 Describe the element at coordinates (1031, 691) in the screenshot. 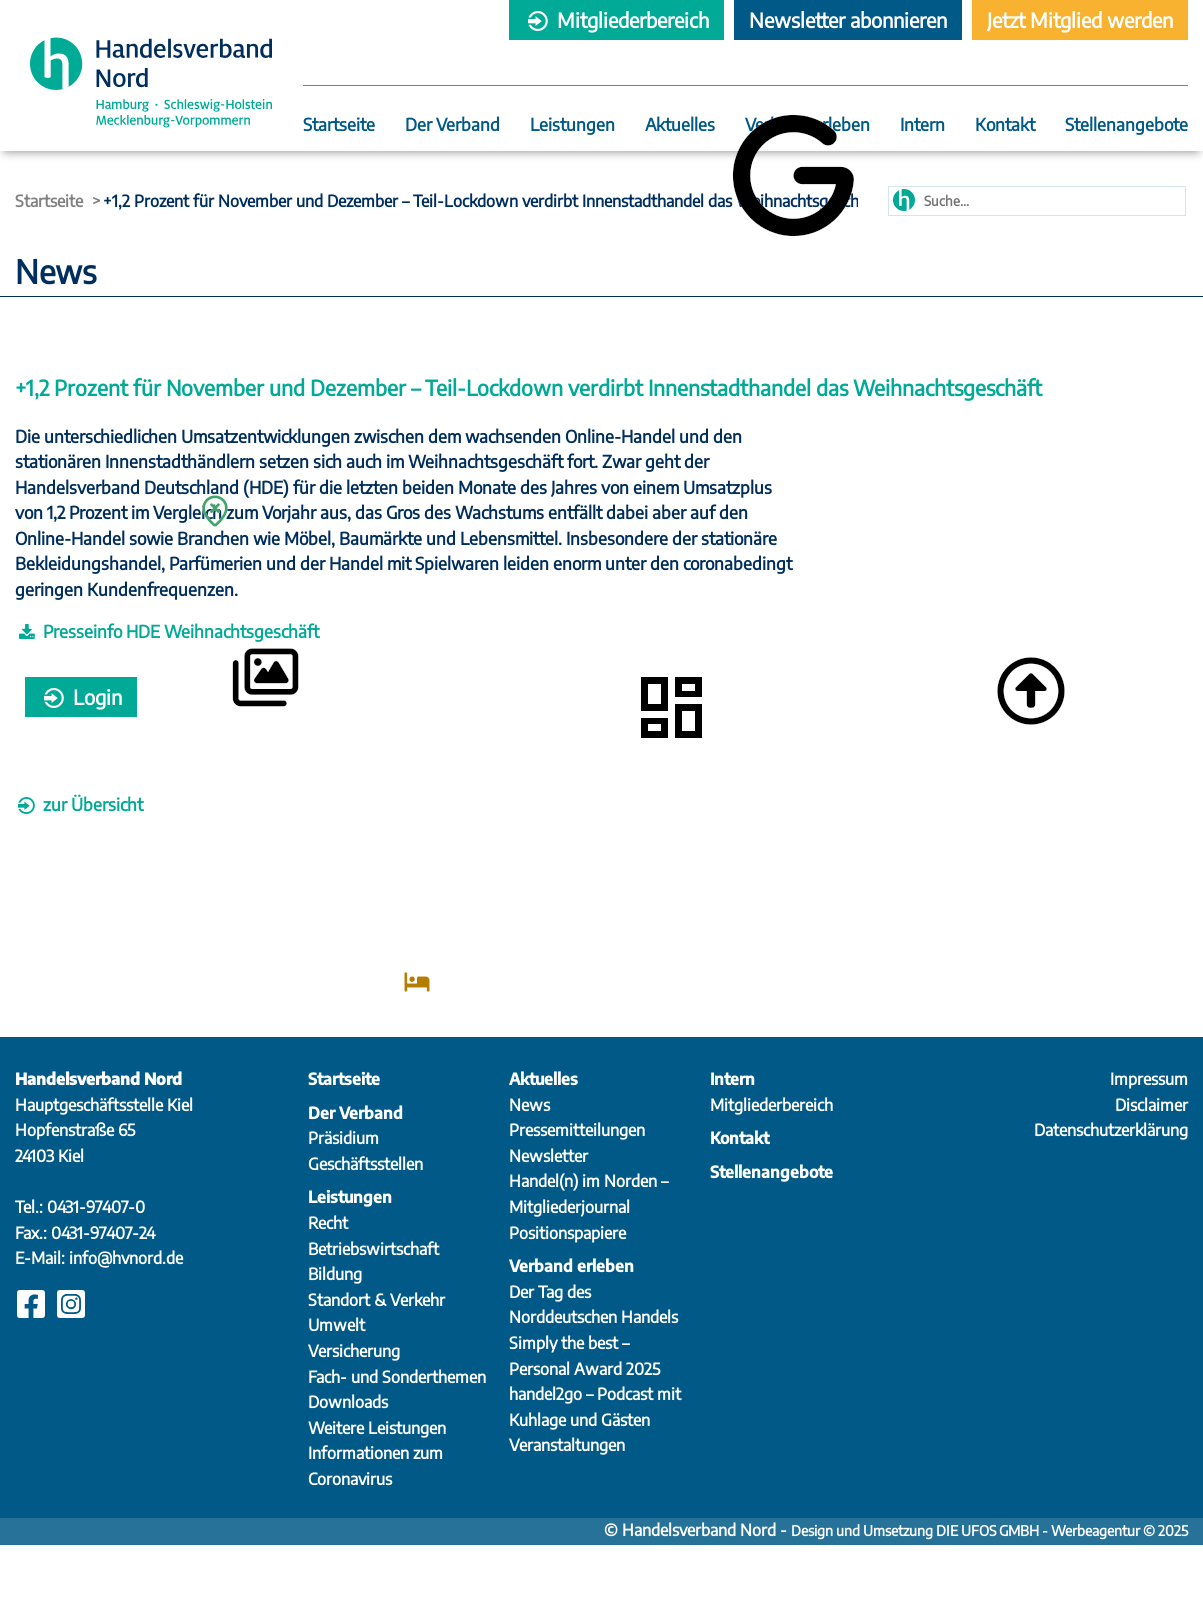

I see `scroll to top of page` at that location.